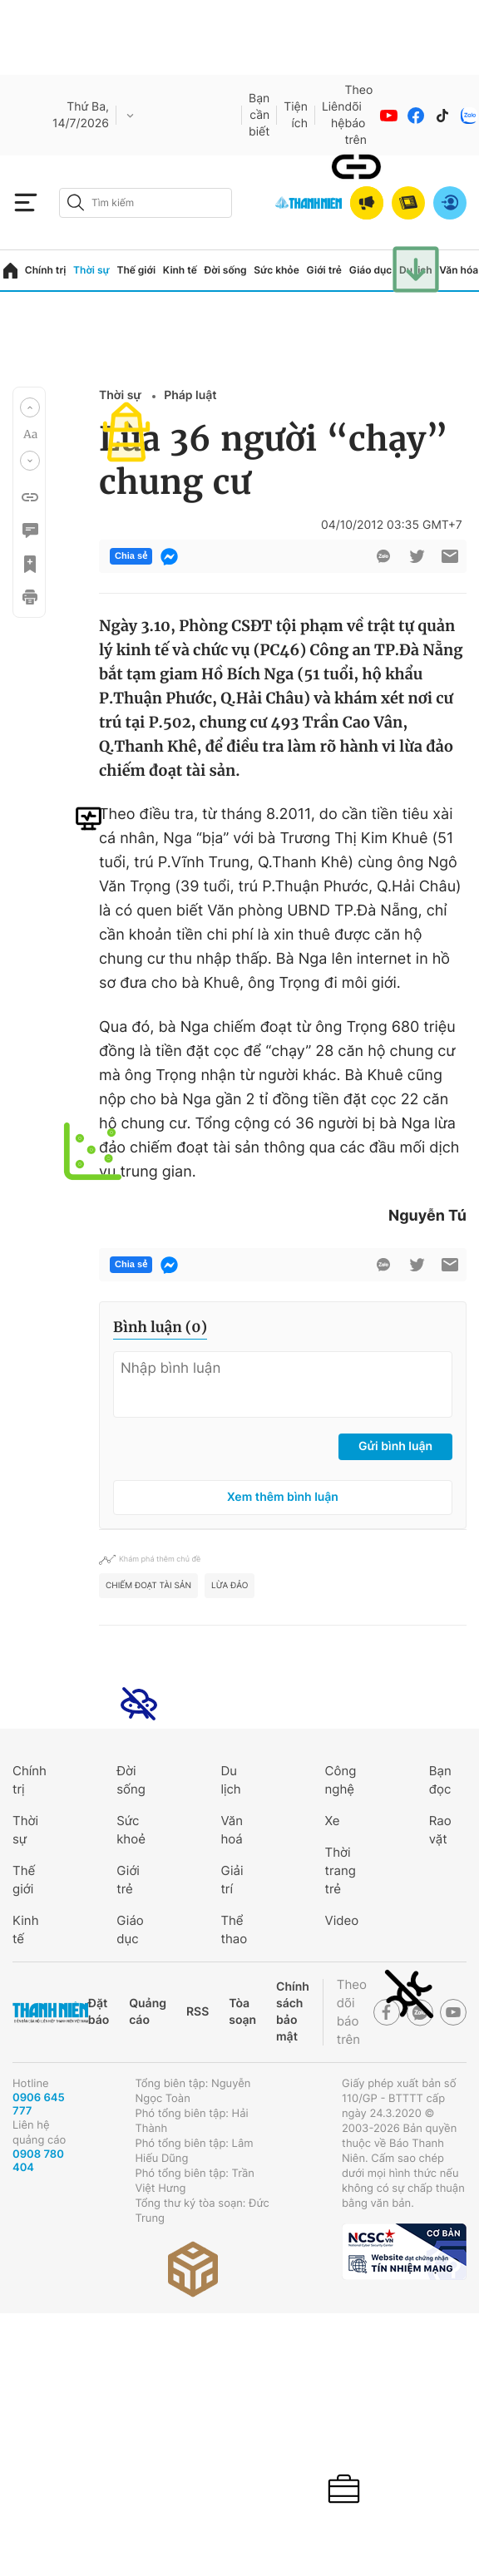 Image resolution: width=479 pixels, height=2576 pixels. What do you see at coordinates (193, 2269) in the screenshot?
I see `open CodeSandbox development environment` at bounding box center [193, 2269].